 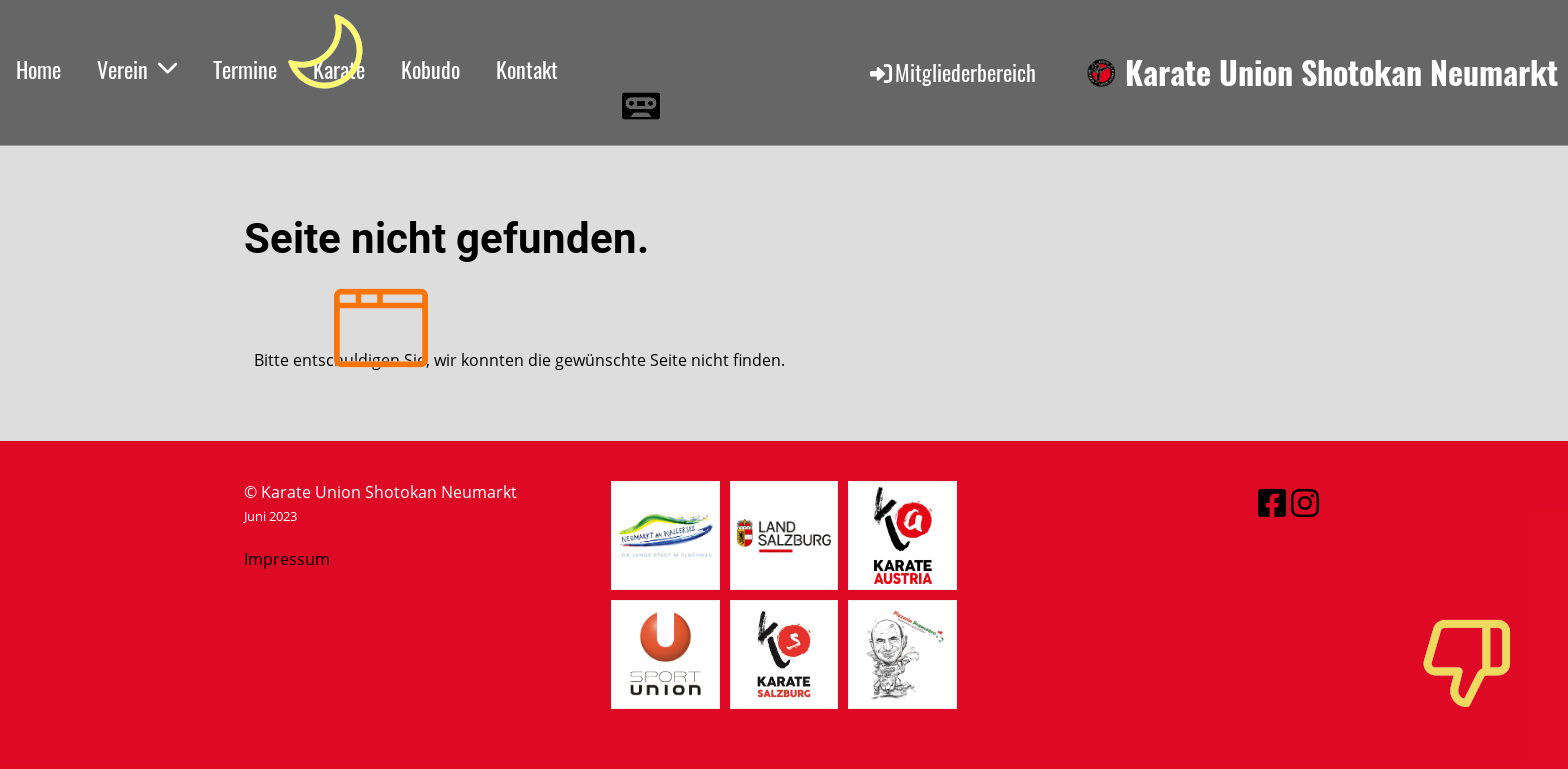 I want to click on open a new browser window, so click(x=381, y=328).